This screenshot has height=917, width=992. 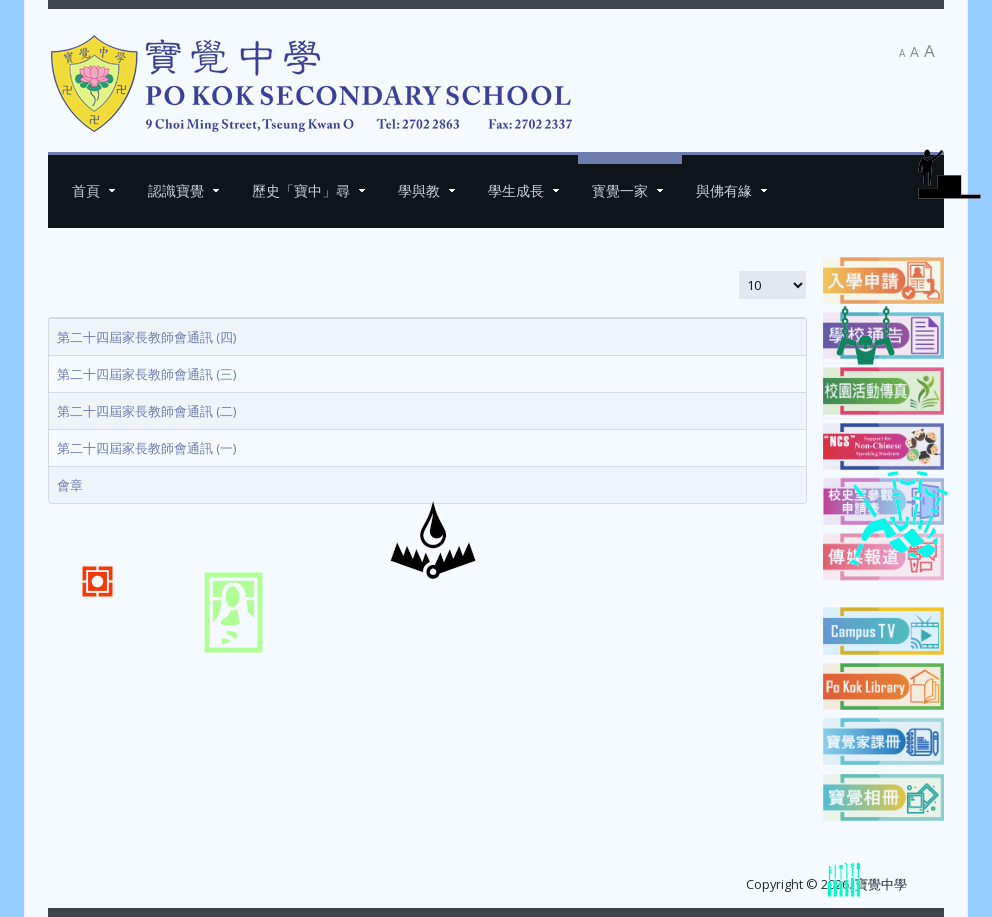 What do you see at coordinates (233, 612) in the screenshot?
I see `view artwork or gallery` at bounding box center [233, 612].